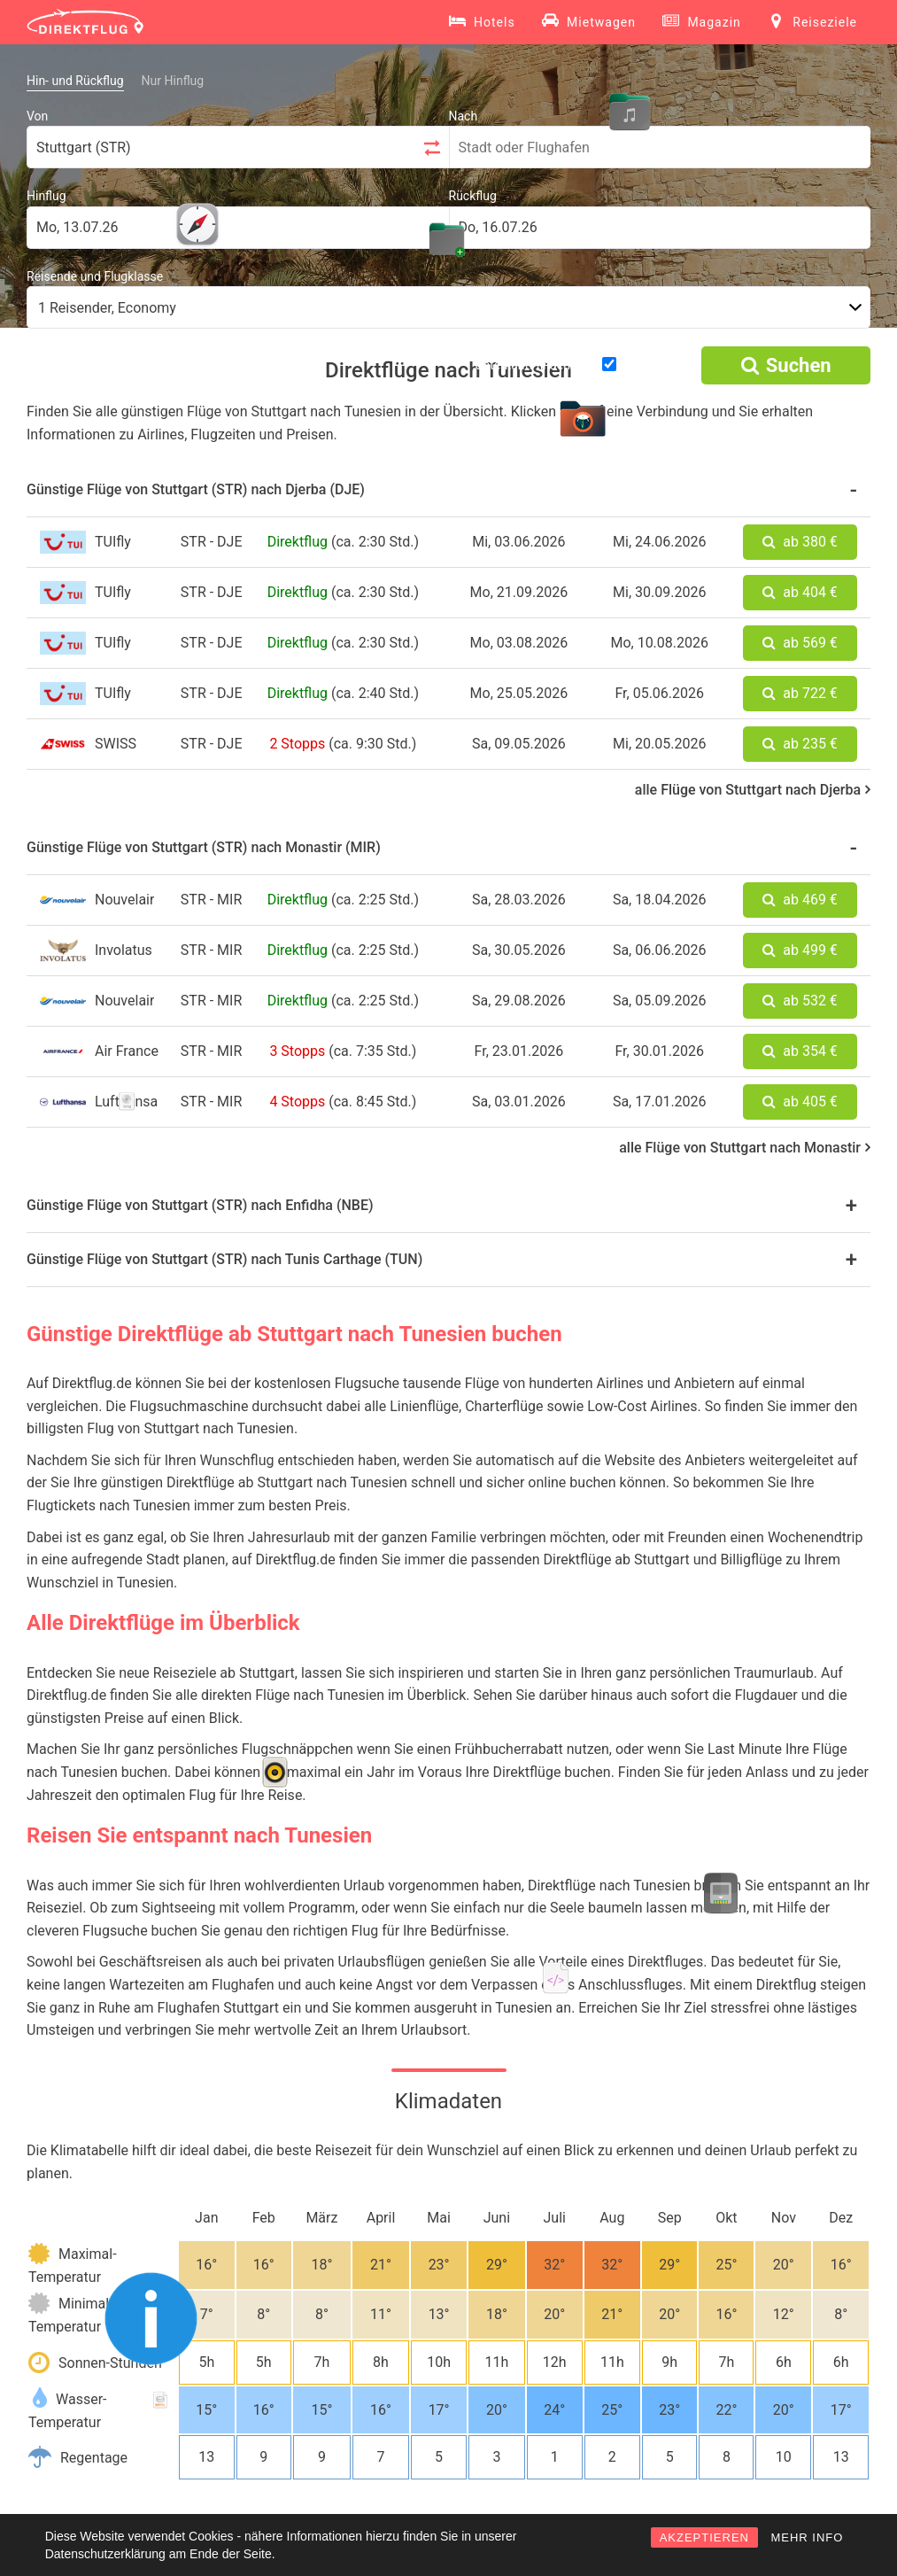 The height and width of the screenshot is (2576, 897). Describe the element at coordinates (721, 1893) in the screenshot. I see `a ROM file or cartridge-based game image` at that location.